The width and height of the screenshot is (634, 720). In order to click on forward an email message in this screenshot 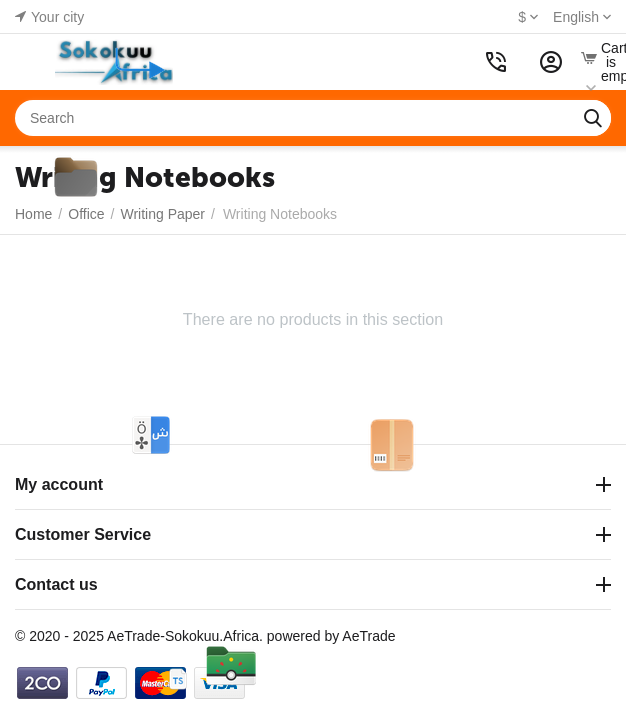, I will do `click(141, 63)`.